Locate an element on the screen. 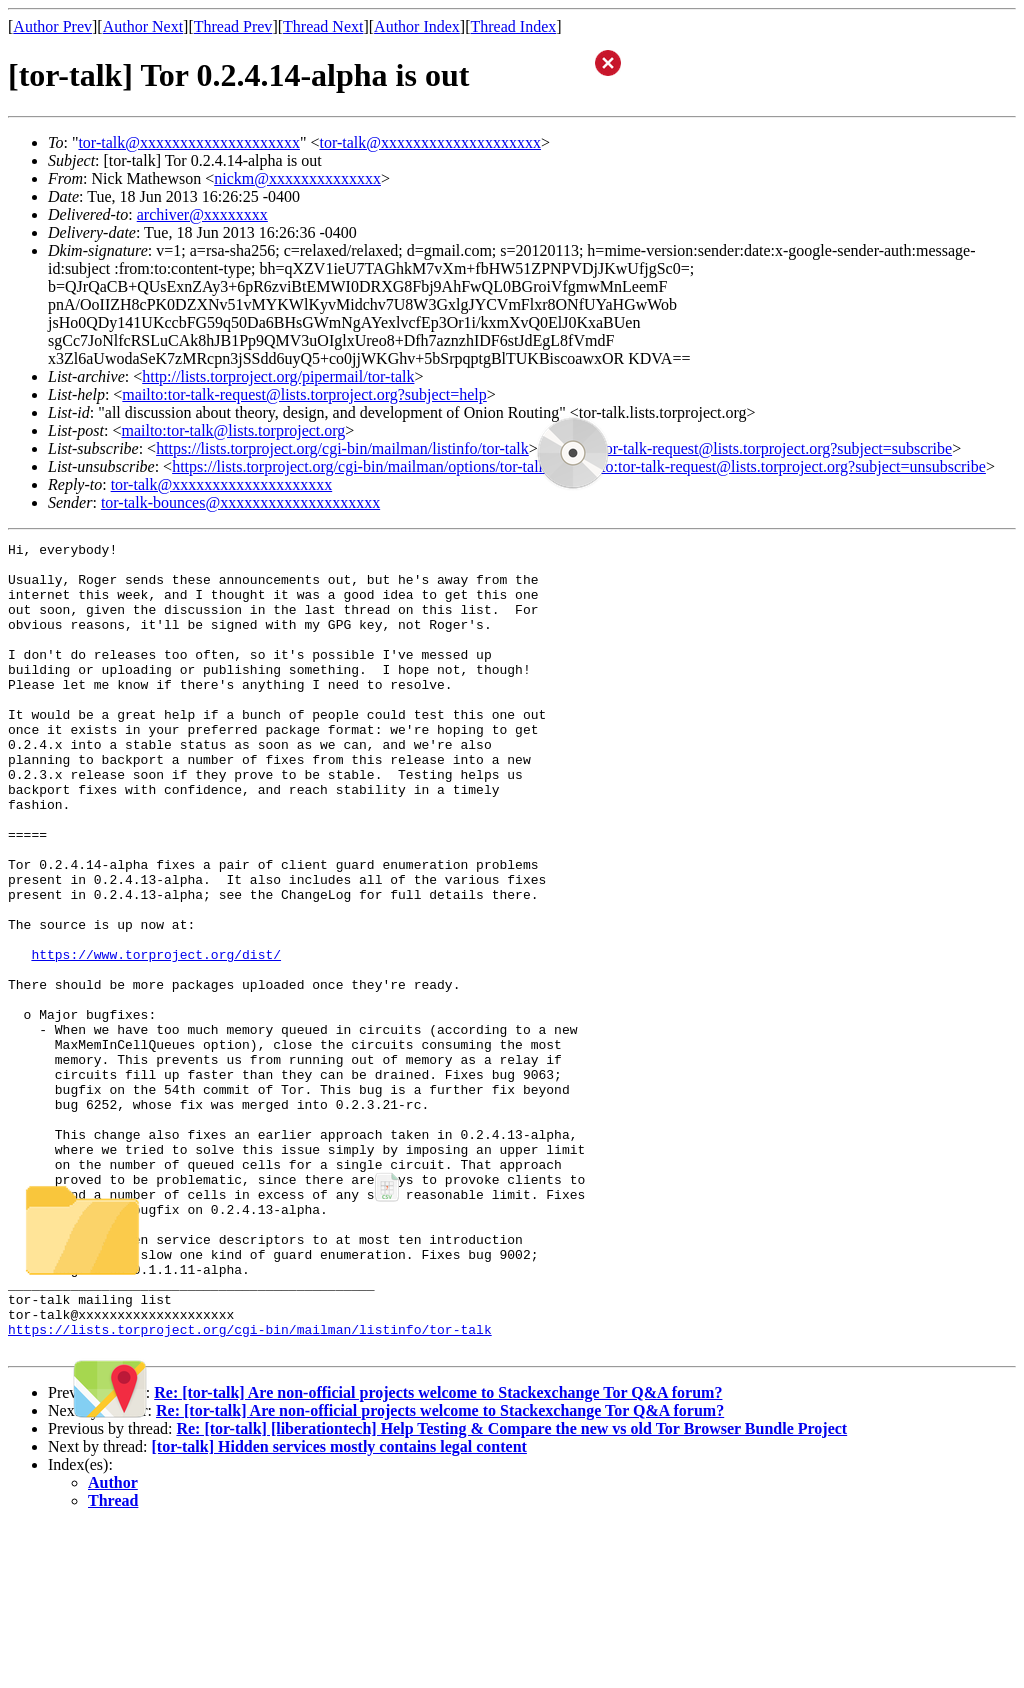  cancel or stop the current action is located at coordinates (608, 63).